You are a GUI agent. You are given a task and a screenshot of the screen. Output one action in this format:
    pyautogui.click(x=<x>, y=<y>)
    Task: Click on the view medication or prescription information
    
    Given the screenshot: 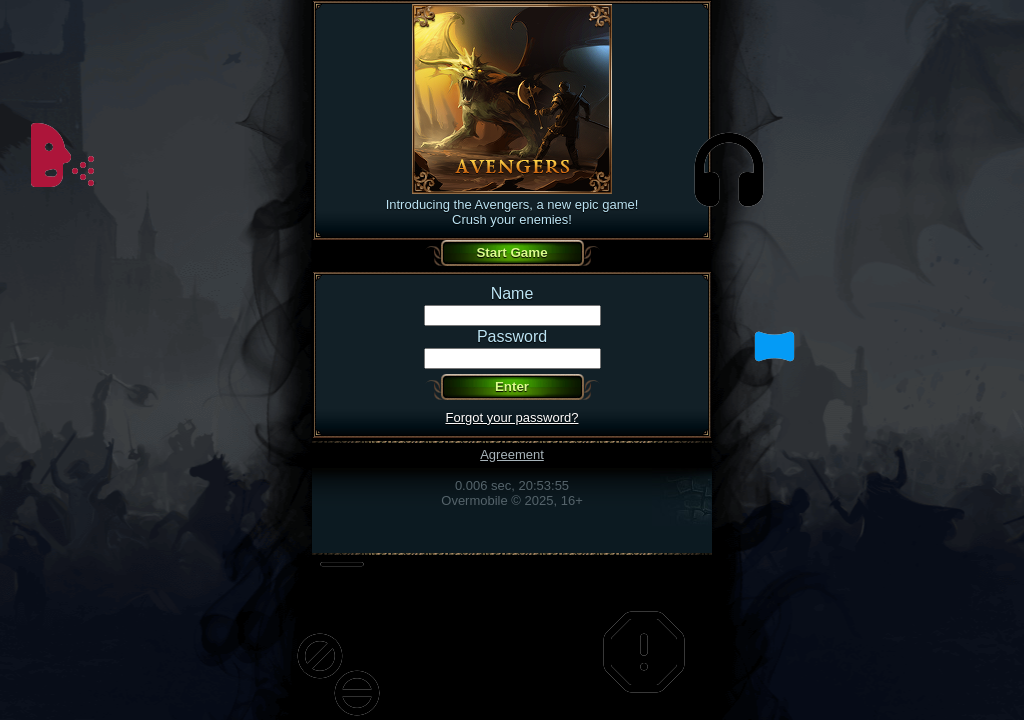 What is the action you would take?
    pyautogui.click(x=338, y=674)
    